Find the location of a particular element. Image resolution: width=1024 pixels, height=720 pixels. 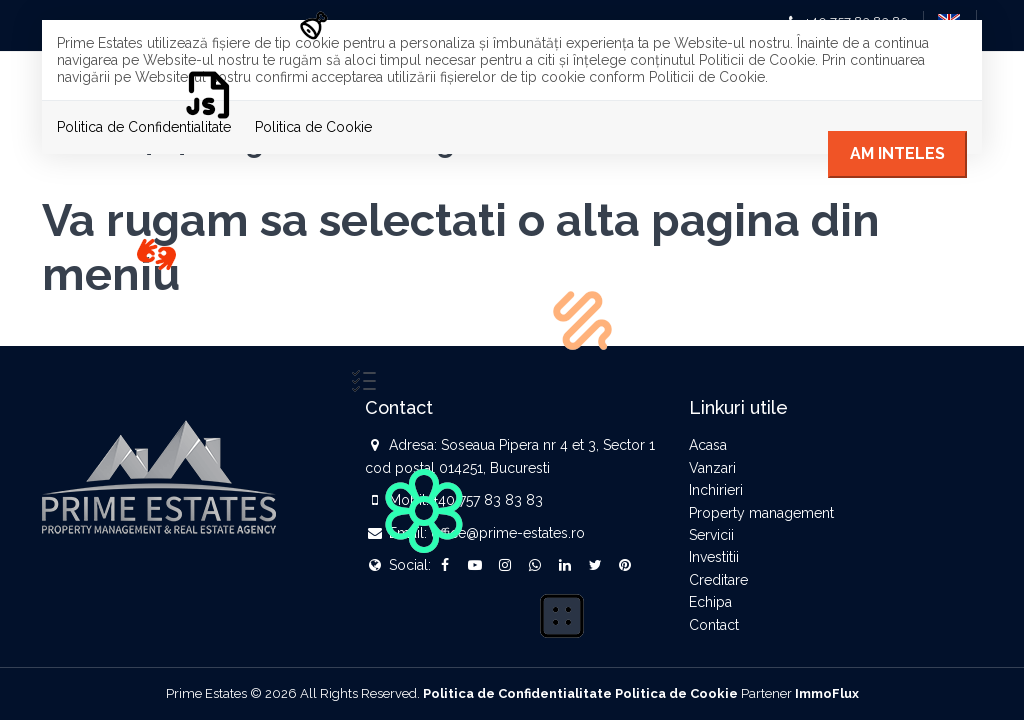

enable sign language interpretation is located at coordinates (156, 254).